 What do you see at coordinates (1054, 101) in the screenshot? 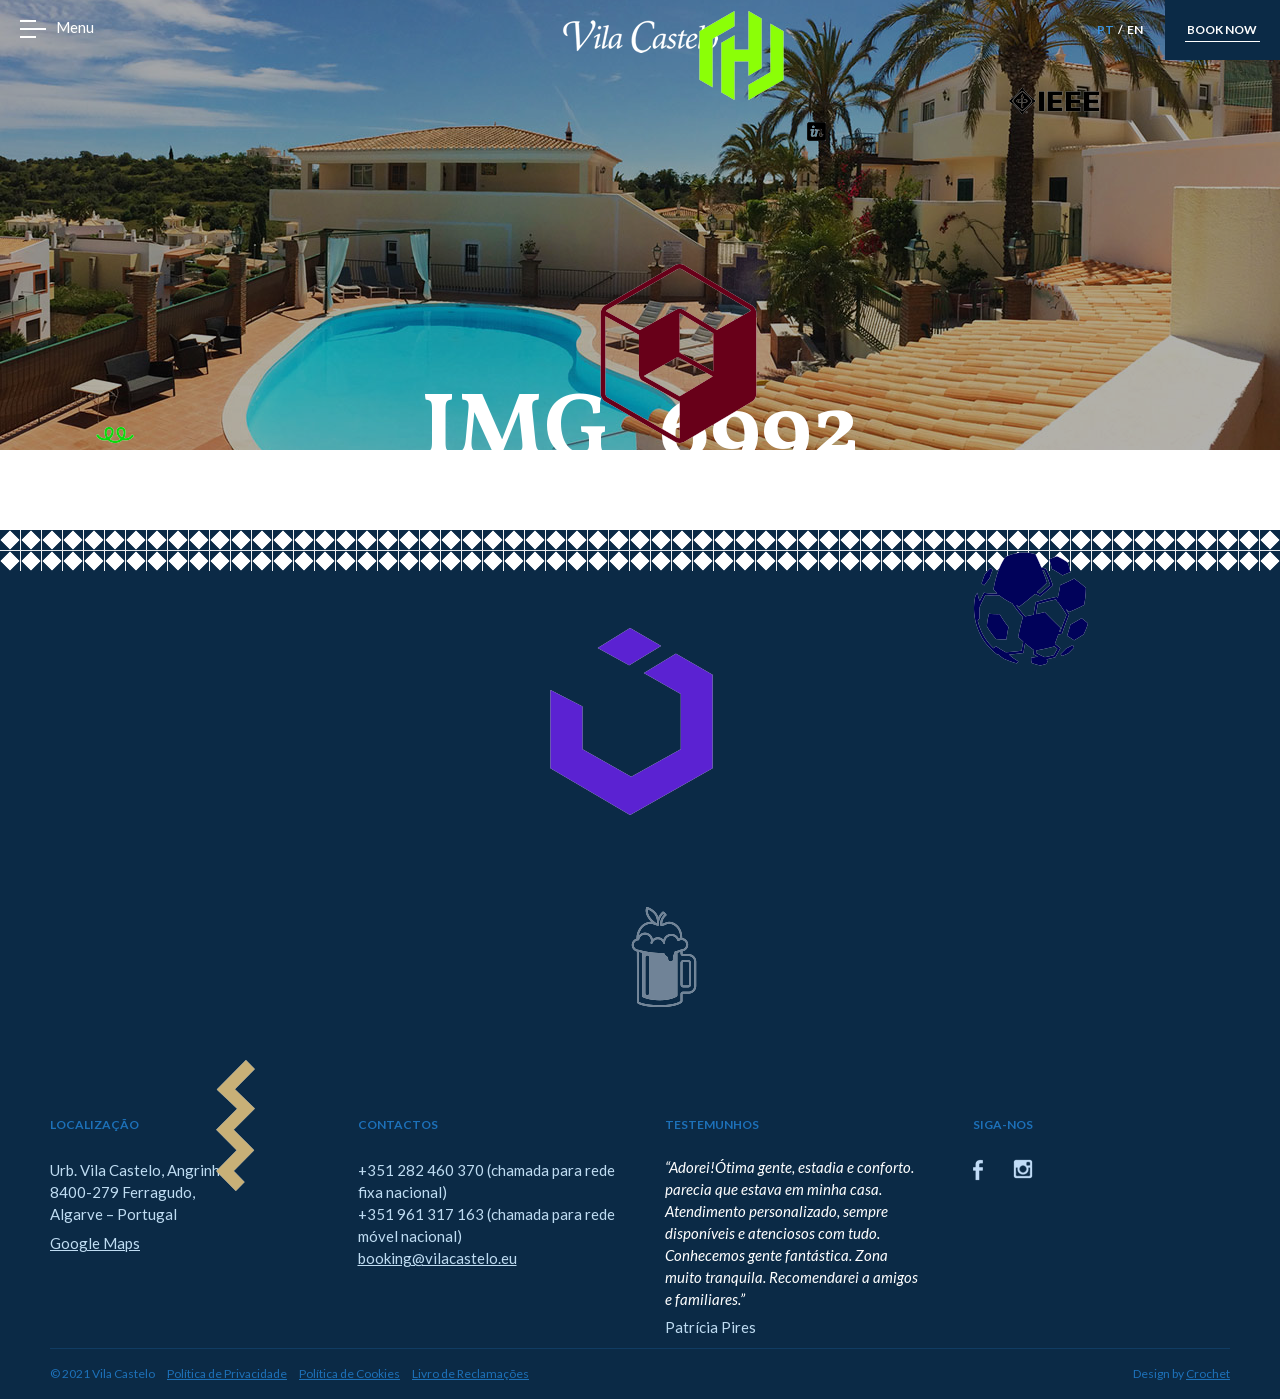
I see `IEEE organization logo` at bounding box center [1054, 101].